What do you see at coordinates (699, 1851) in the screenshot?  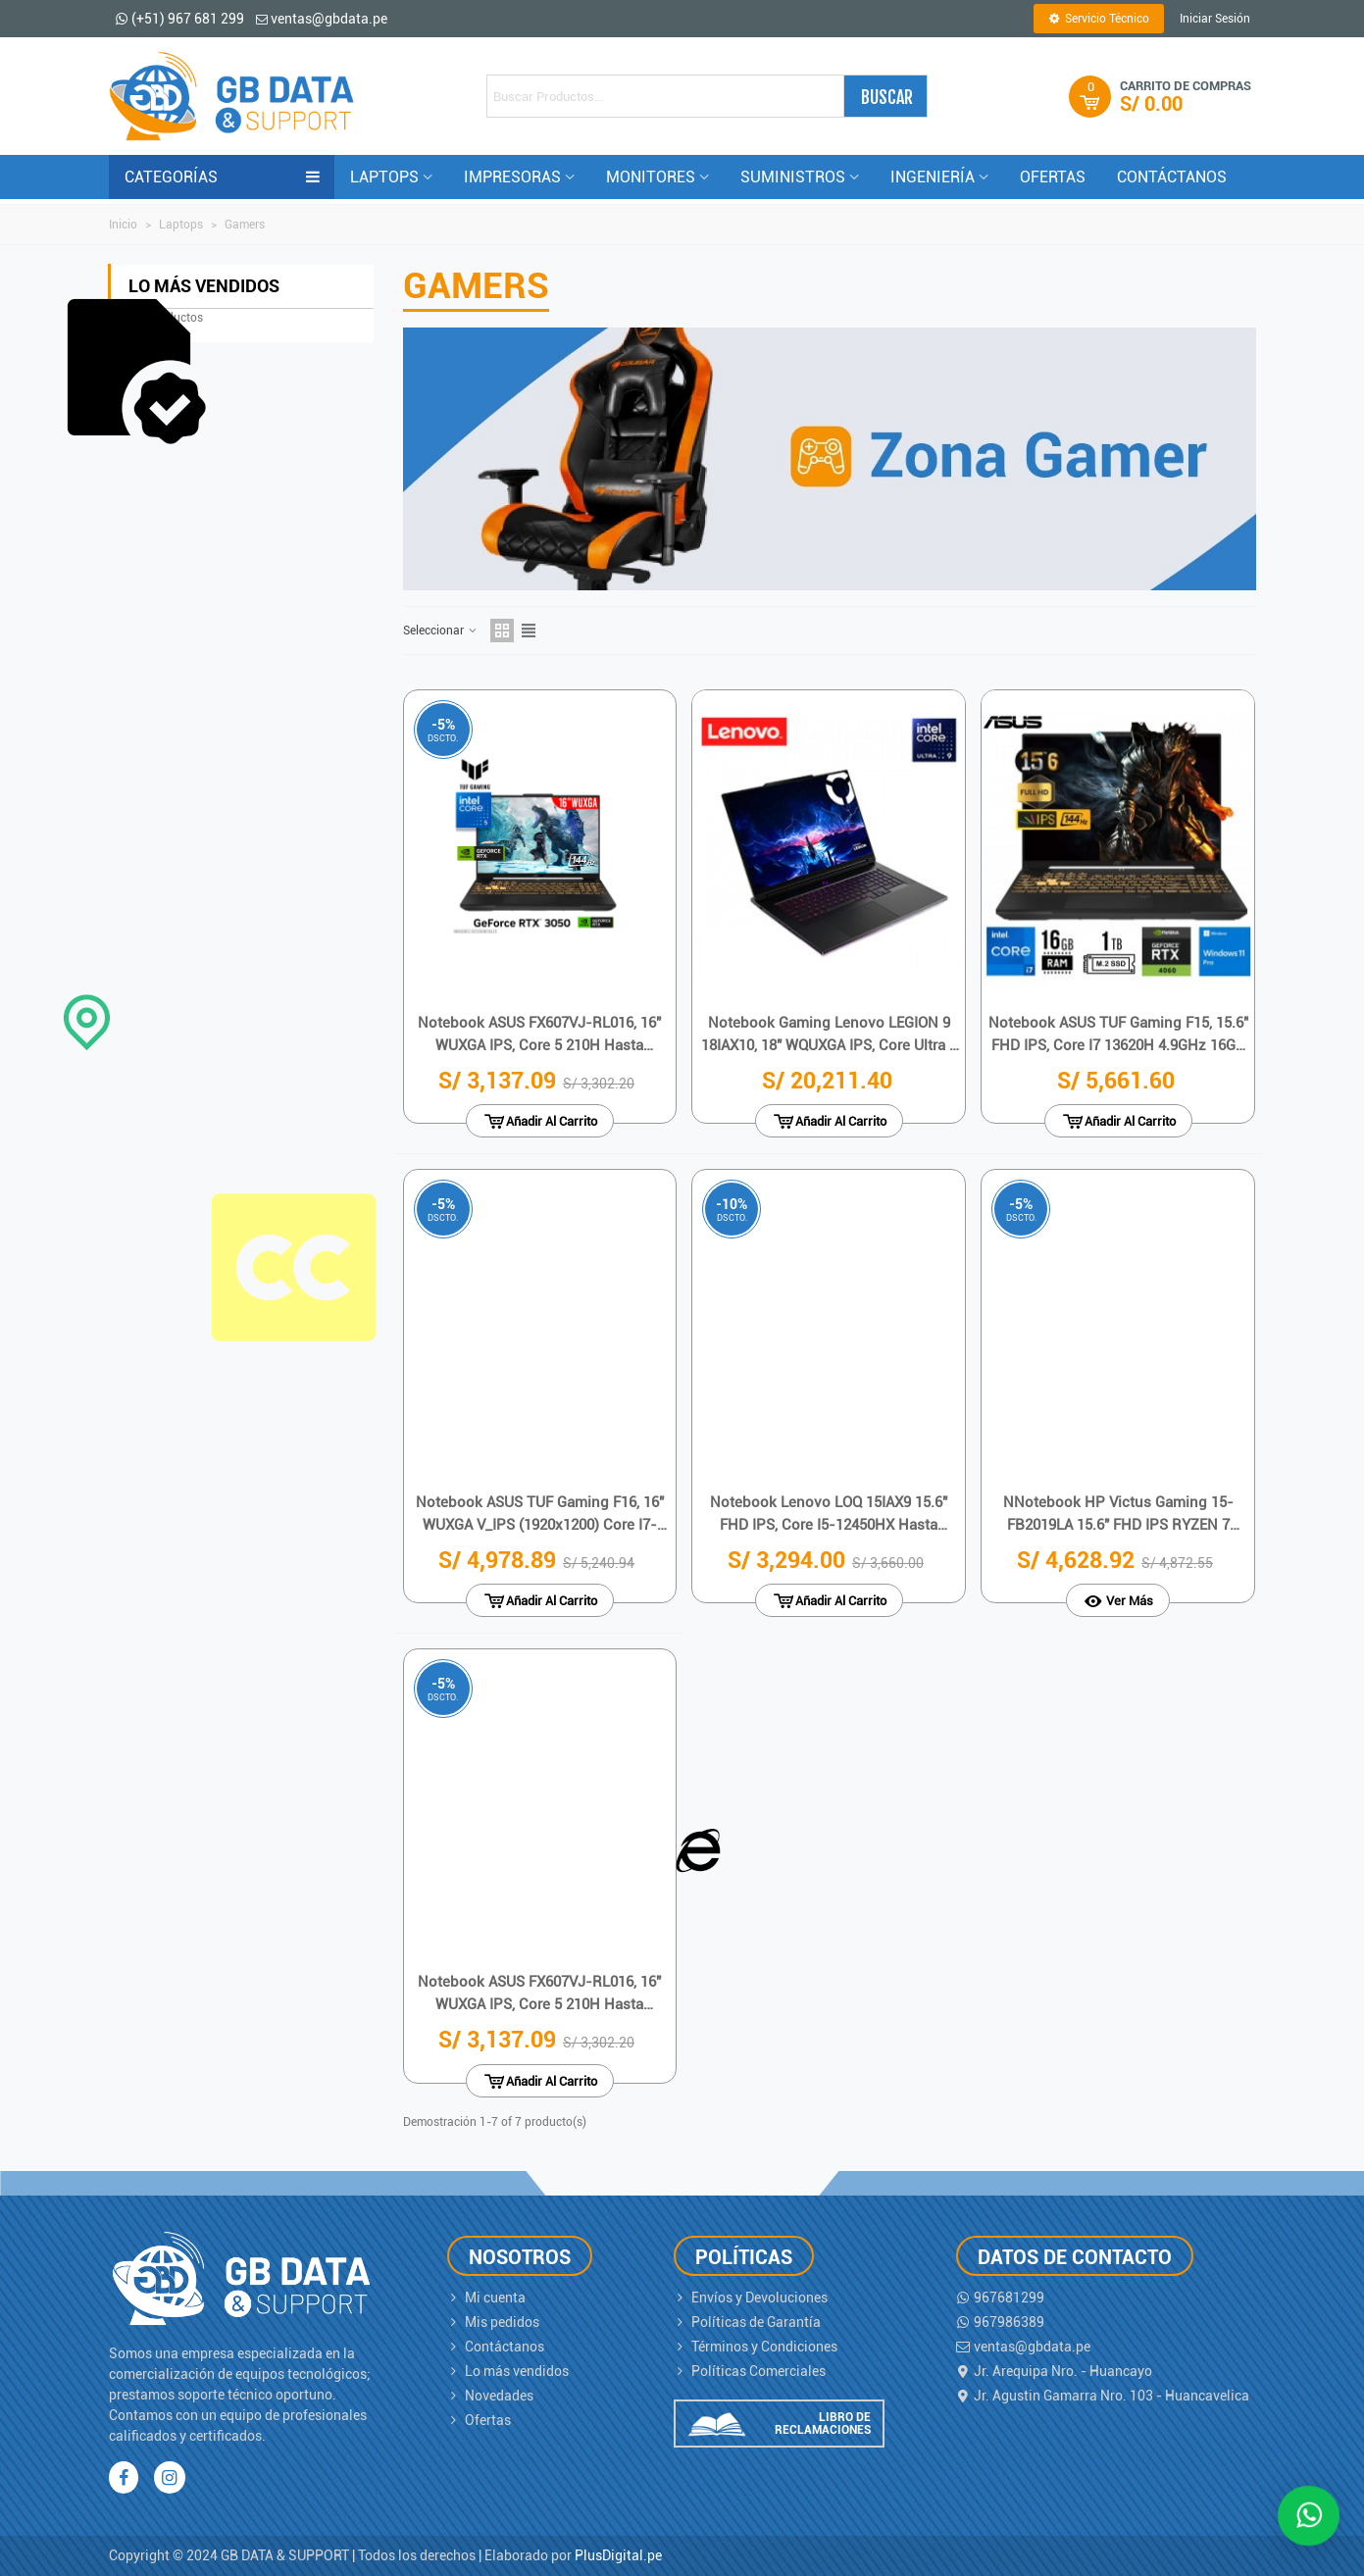 I see `open link in internet explorer` at bounding box center [699, 1851].